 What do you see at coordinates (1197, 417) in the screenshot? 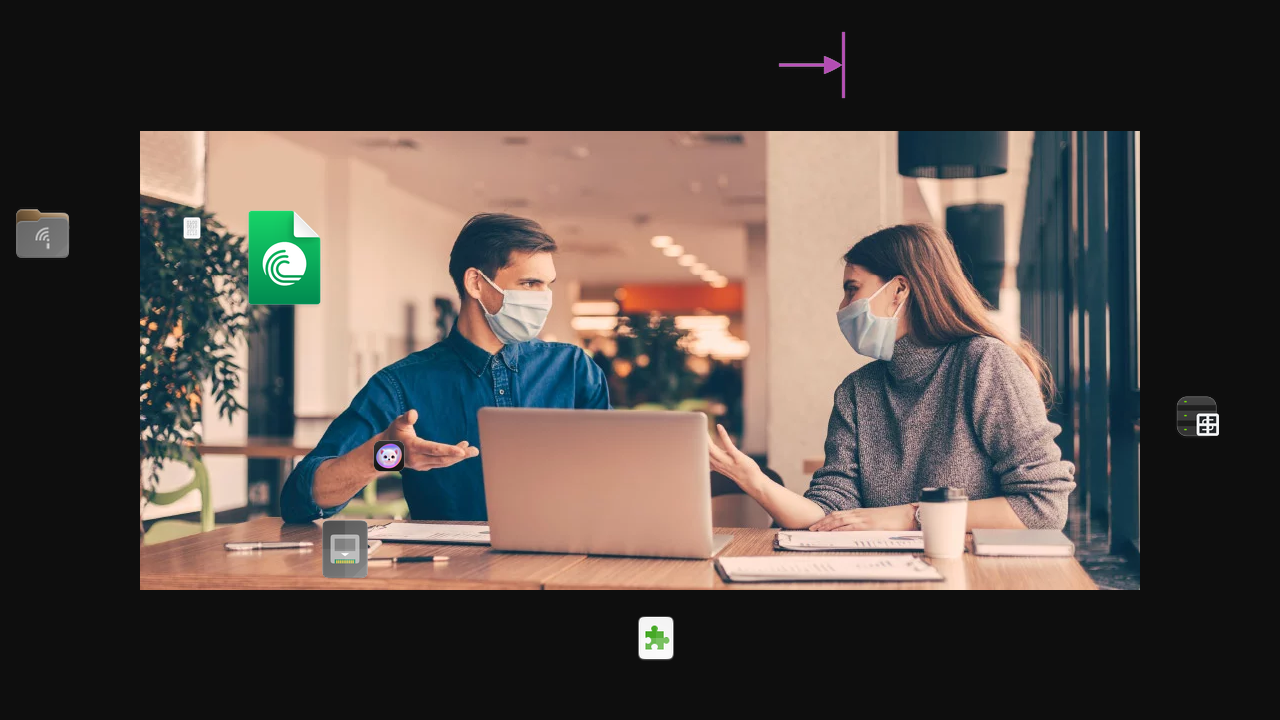
I see `configure windows file sharing preferences` at bounding box center [1197, 417].